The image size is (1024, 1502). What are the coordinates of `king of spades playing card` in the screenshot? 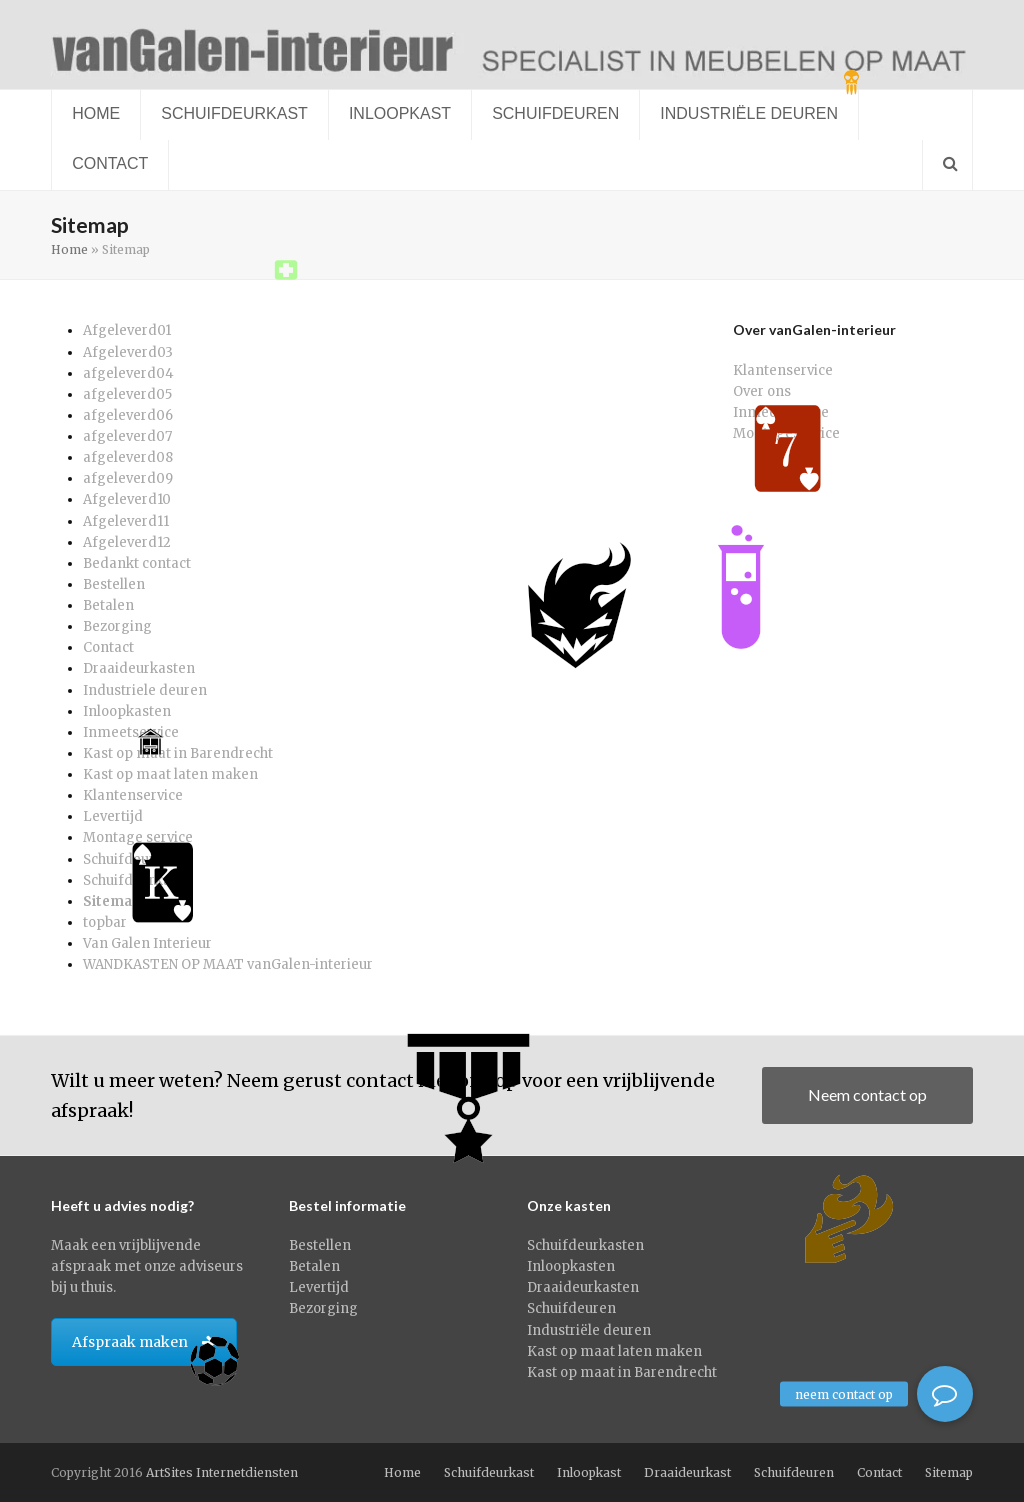 It's located at (162, 882).